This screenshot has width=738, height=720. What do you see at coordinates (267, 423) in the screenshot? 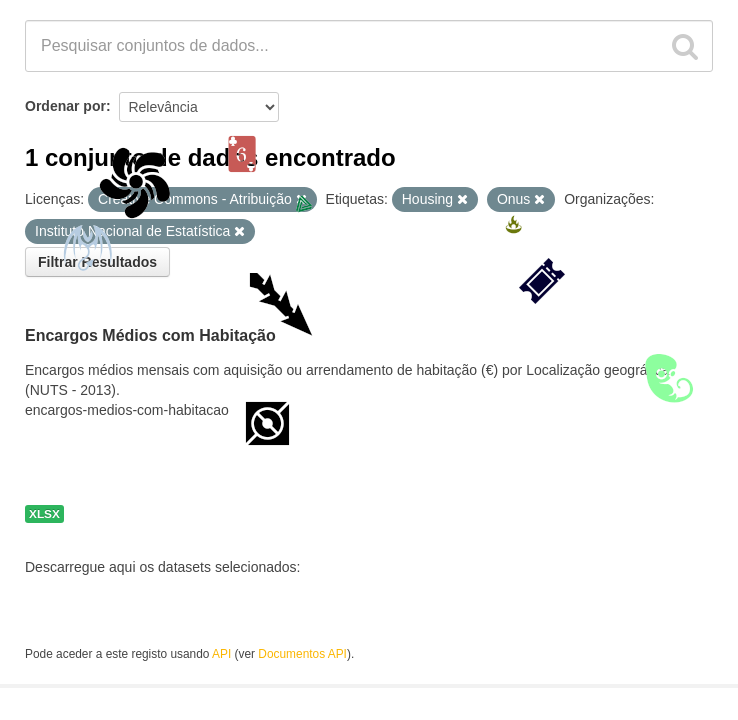
I see `access game settings or options menu` at bounding box center [267, 423].